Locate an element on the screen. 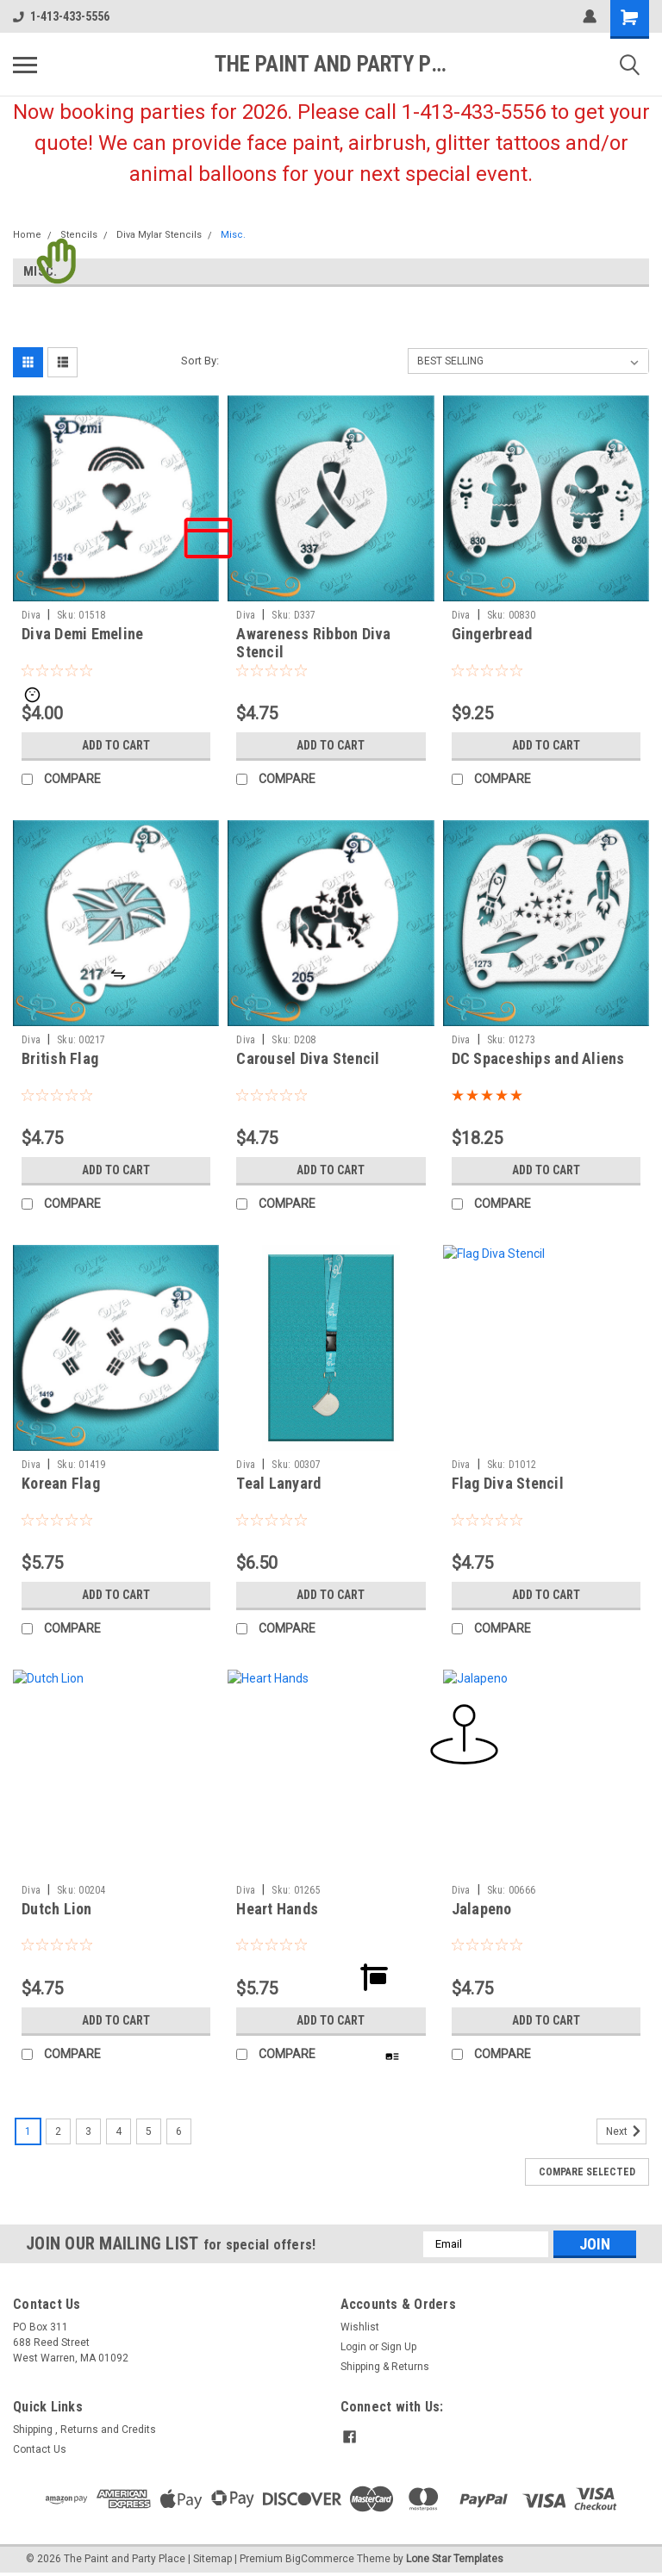 The height and width of the screenshot is (2576, 662). view media with text description is located at coordinates (392, 2056).